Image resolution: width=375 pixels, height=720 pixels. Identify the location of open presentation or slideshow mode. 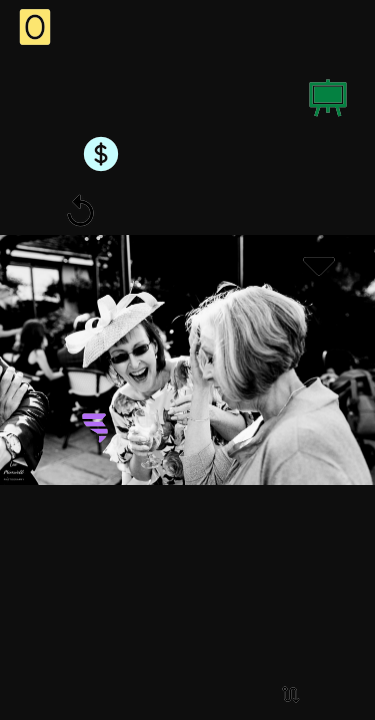
(328, 98).